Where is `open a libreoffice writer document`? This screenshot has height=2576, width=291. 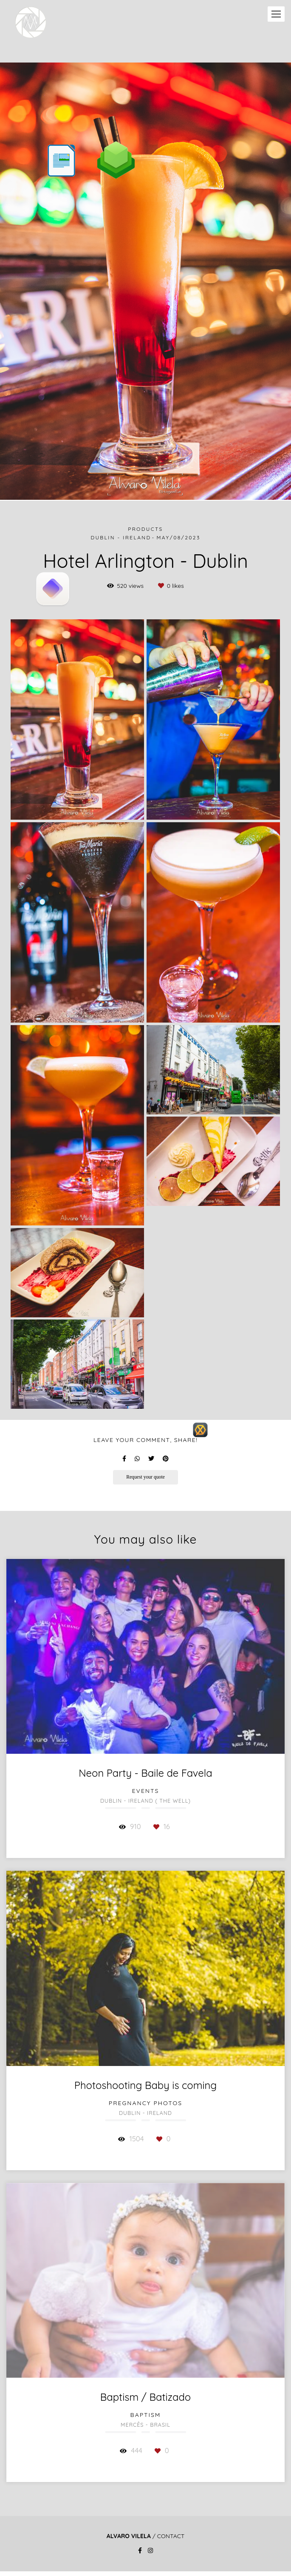 open a libreoffice writer document is located at coordinates (61, 160).